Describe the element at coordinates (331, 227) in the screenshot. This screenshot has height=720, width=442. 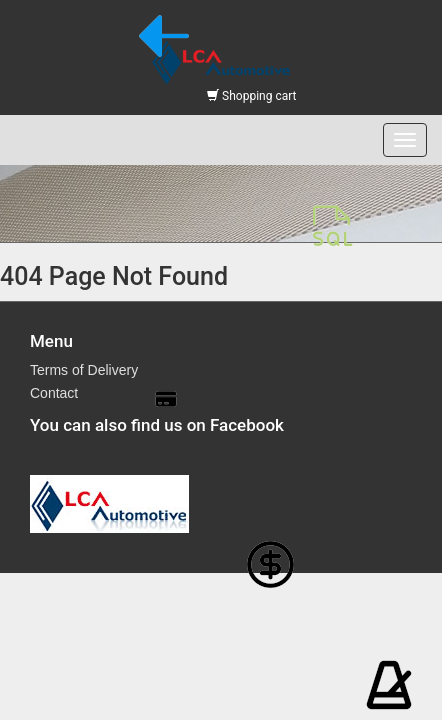
I see `open or view an SQL database file` at that location.